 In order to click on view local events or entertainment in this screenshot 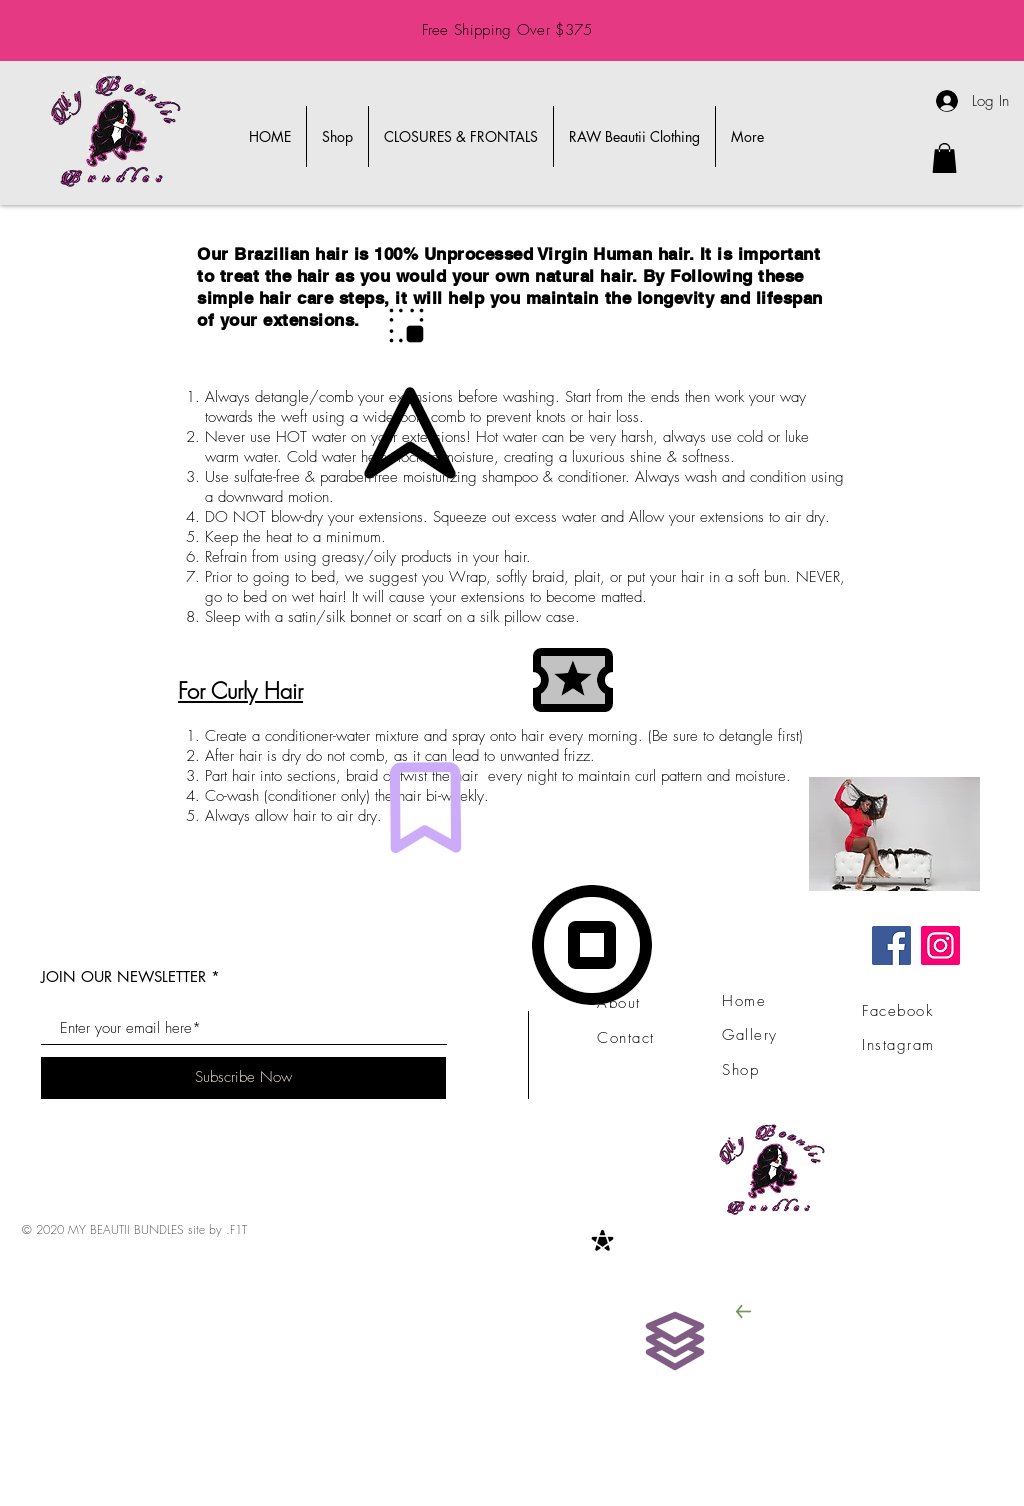, I will do `click(573, 680)`.